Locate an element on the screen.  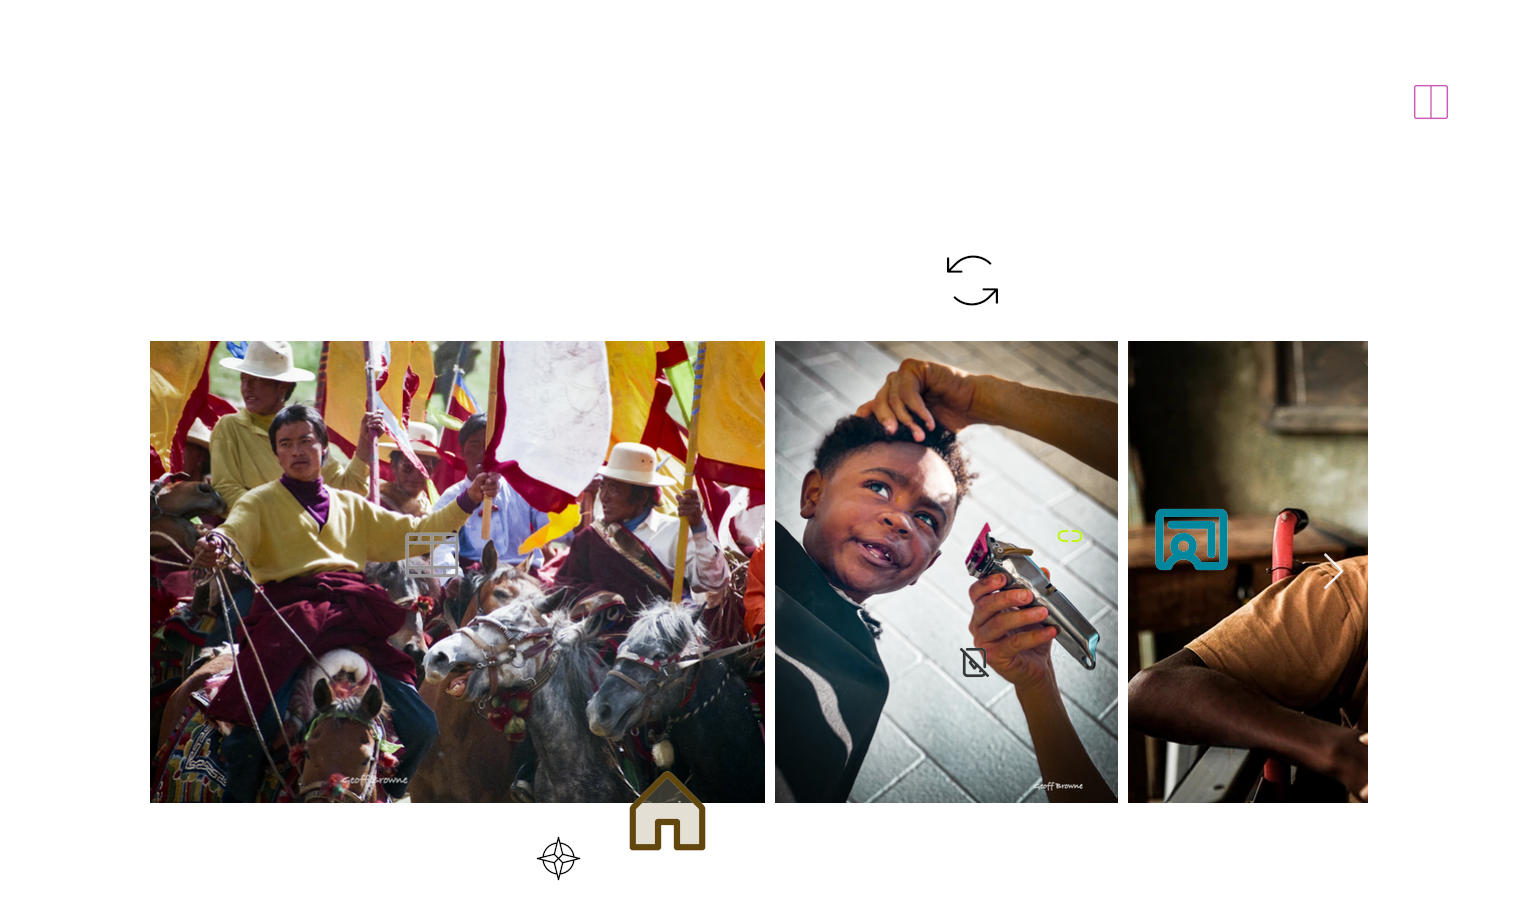
refresh or reload content is located at coordinates (972, 280).